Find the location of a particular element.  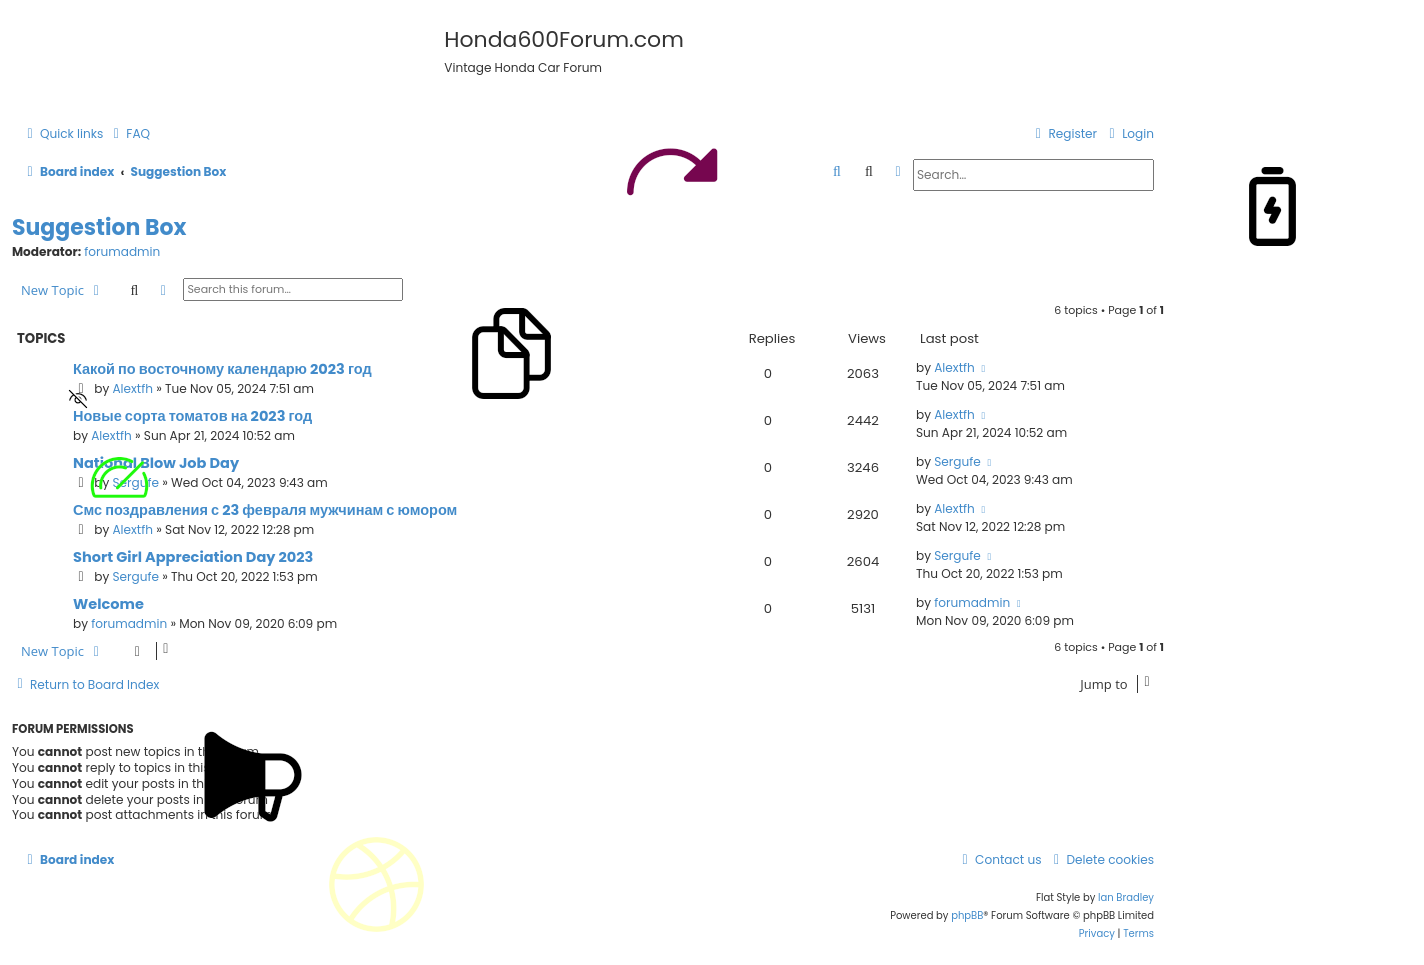

view all documents is located at coordinates (511, 353).